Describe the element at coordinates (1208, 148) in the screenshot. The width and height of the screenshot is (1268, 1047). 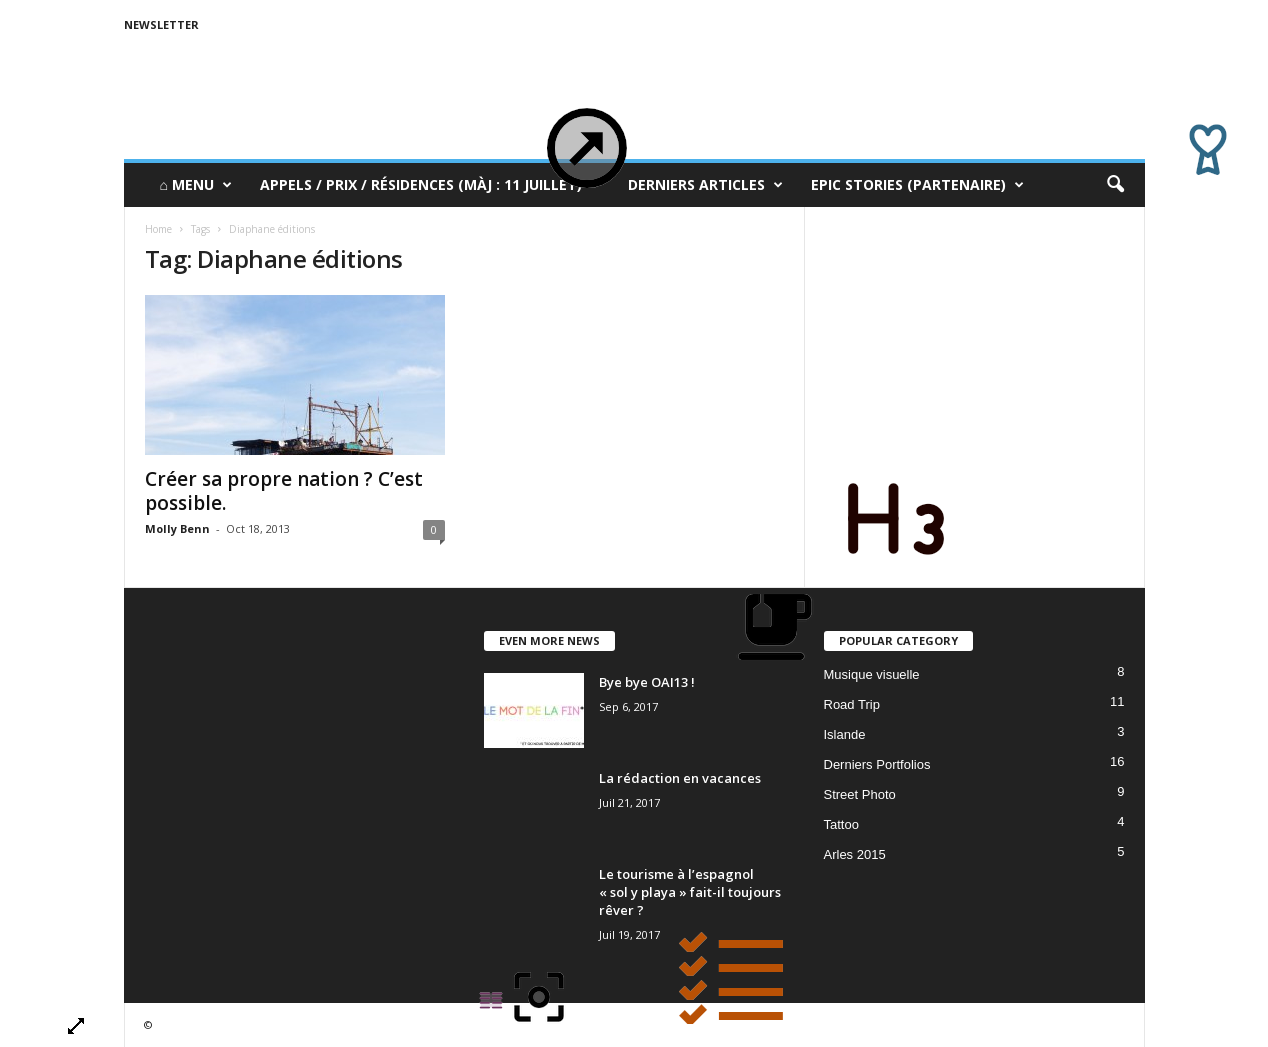
I see `view sponsor tiers and levels` at that location.